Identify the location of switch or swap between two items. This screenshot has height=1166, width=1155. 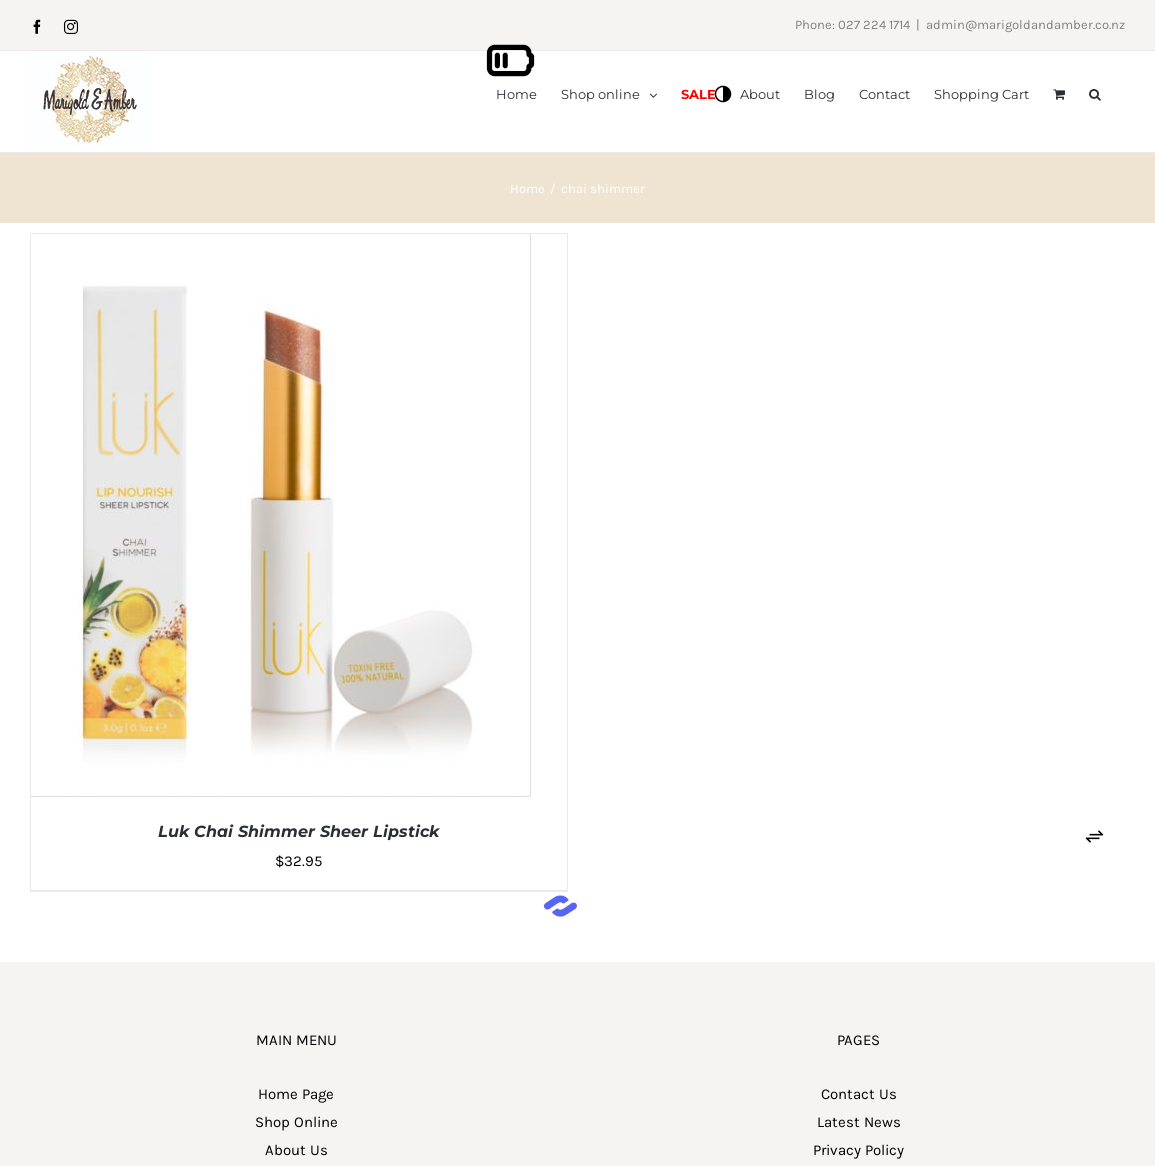
(1094, 836).